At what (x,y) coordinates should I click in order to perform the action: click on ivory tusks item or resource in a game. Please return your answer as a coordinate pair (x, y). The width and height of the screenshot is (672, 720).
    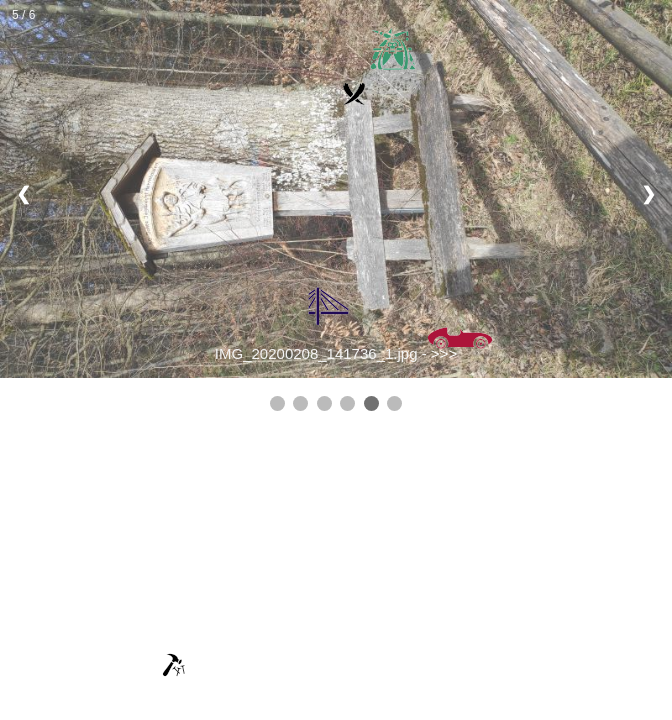
    Looking at the image, I should click on (354, 94).